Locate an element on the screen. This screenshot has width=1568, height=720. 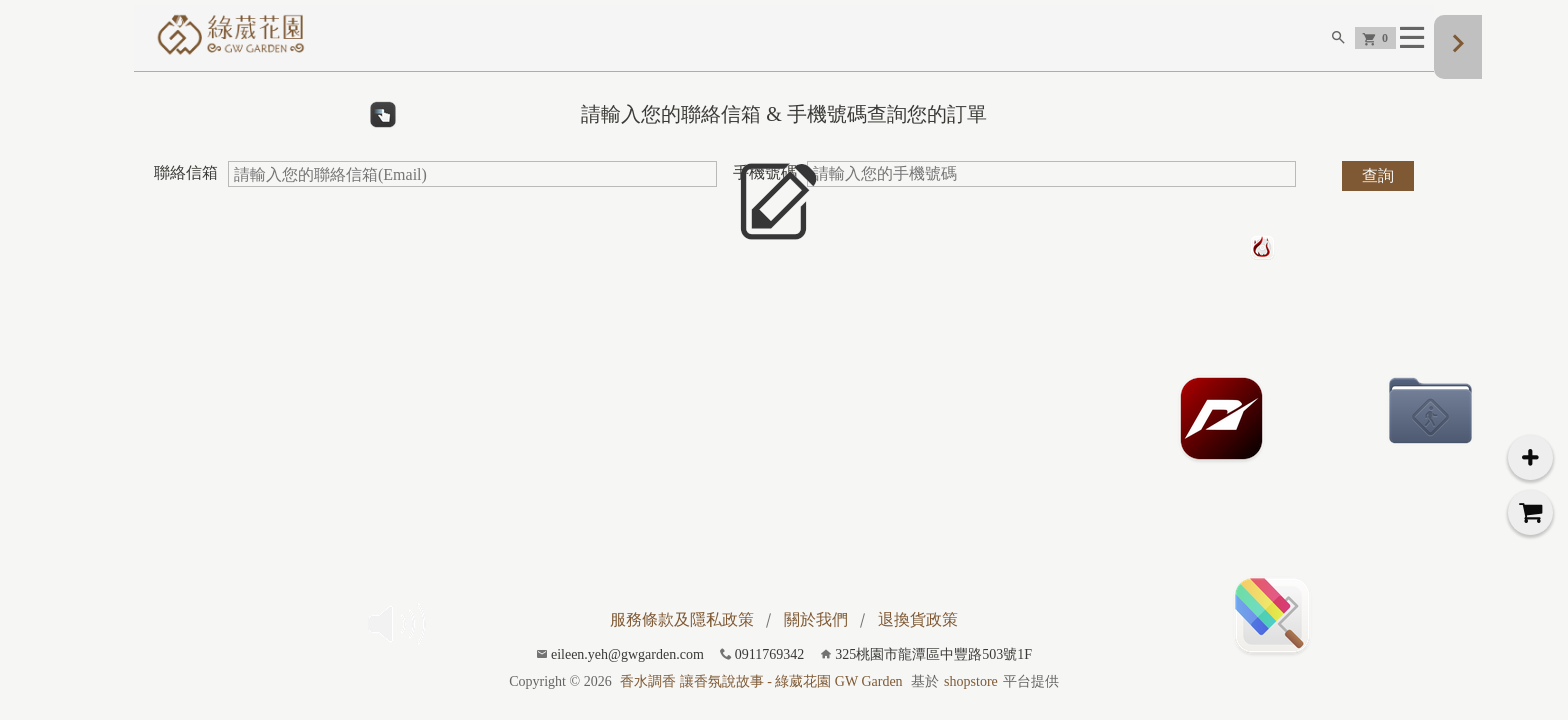
open text editor application is located at coordinates (773, 201).